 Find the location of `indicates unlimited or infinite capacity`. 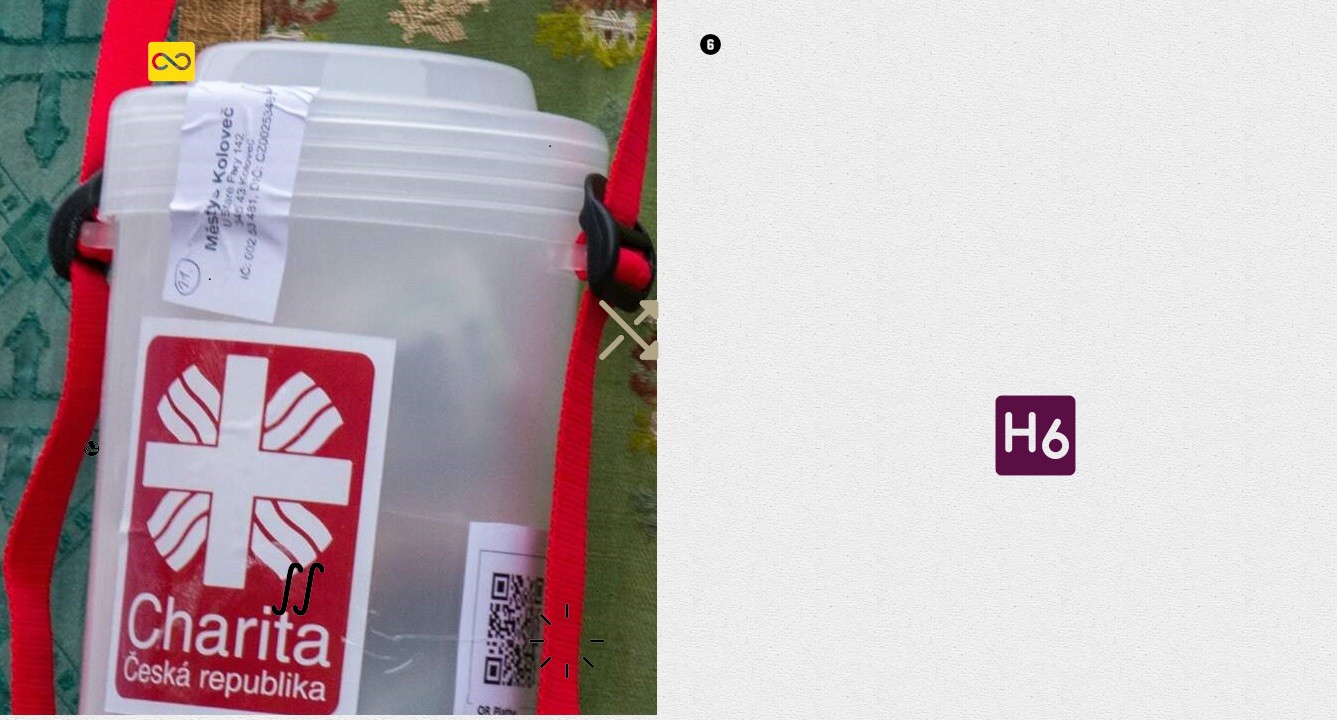

indicates unlimited or infinite capacity is located at coordinates (171, 61).